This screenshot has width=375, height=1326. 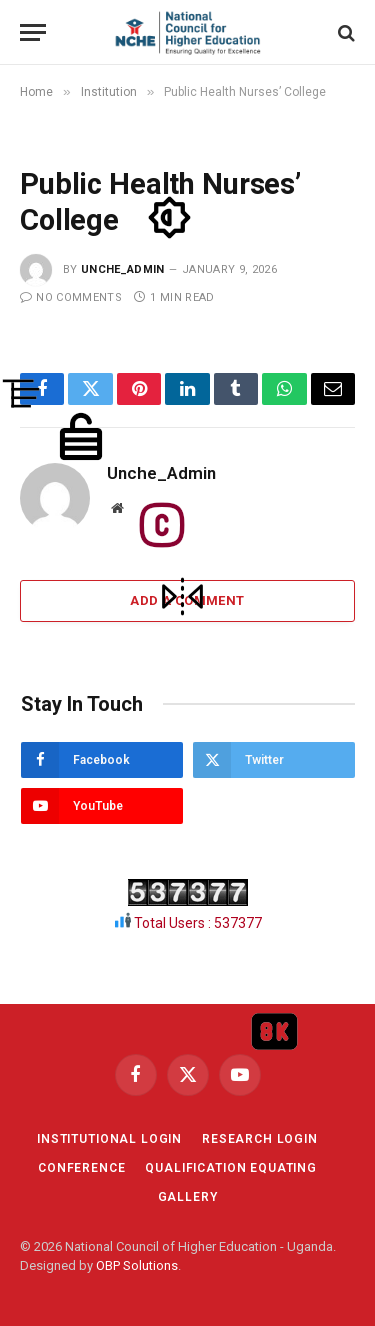 I want to click on indicates 8K video resolution quality, so click(x=274, y=1031).